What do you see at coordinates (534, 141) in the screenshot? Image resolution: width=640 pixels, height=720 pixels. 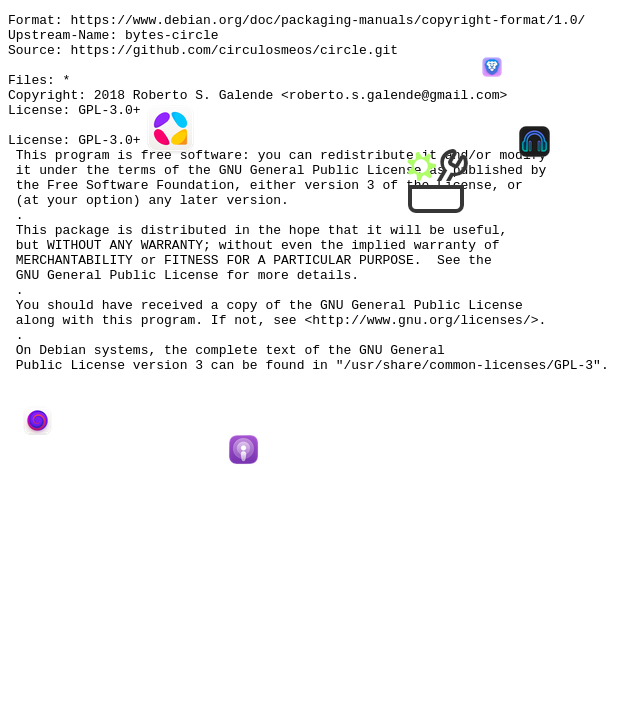 I see `open spotube music streaming app` at bounding box center [534, 141].